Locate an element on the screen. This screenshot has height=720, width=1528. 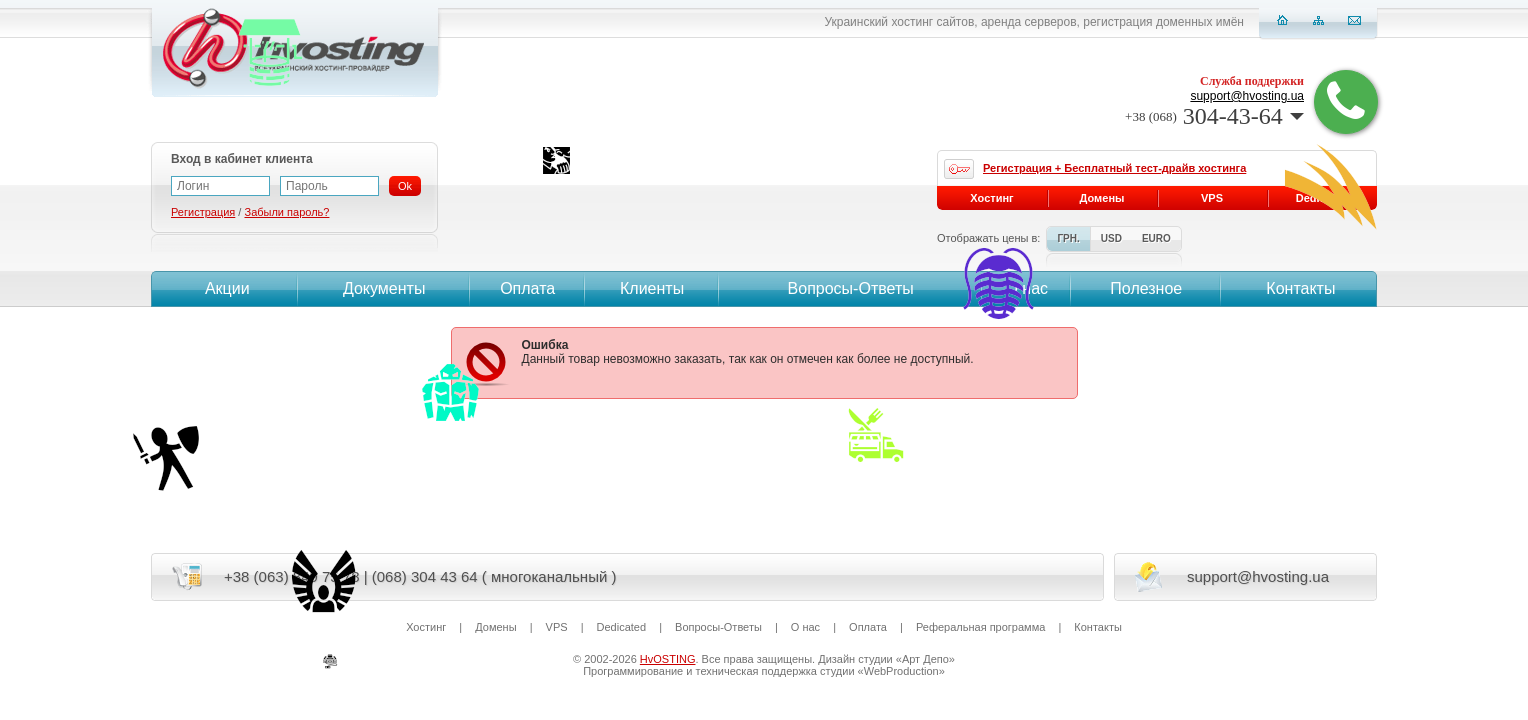
select warrior or fighter class is located at coordinates (167, 457).